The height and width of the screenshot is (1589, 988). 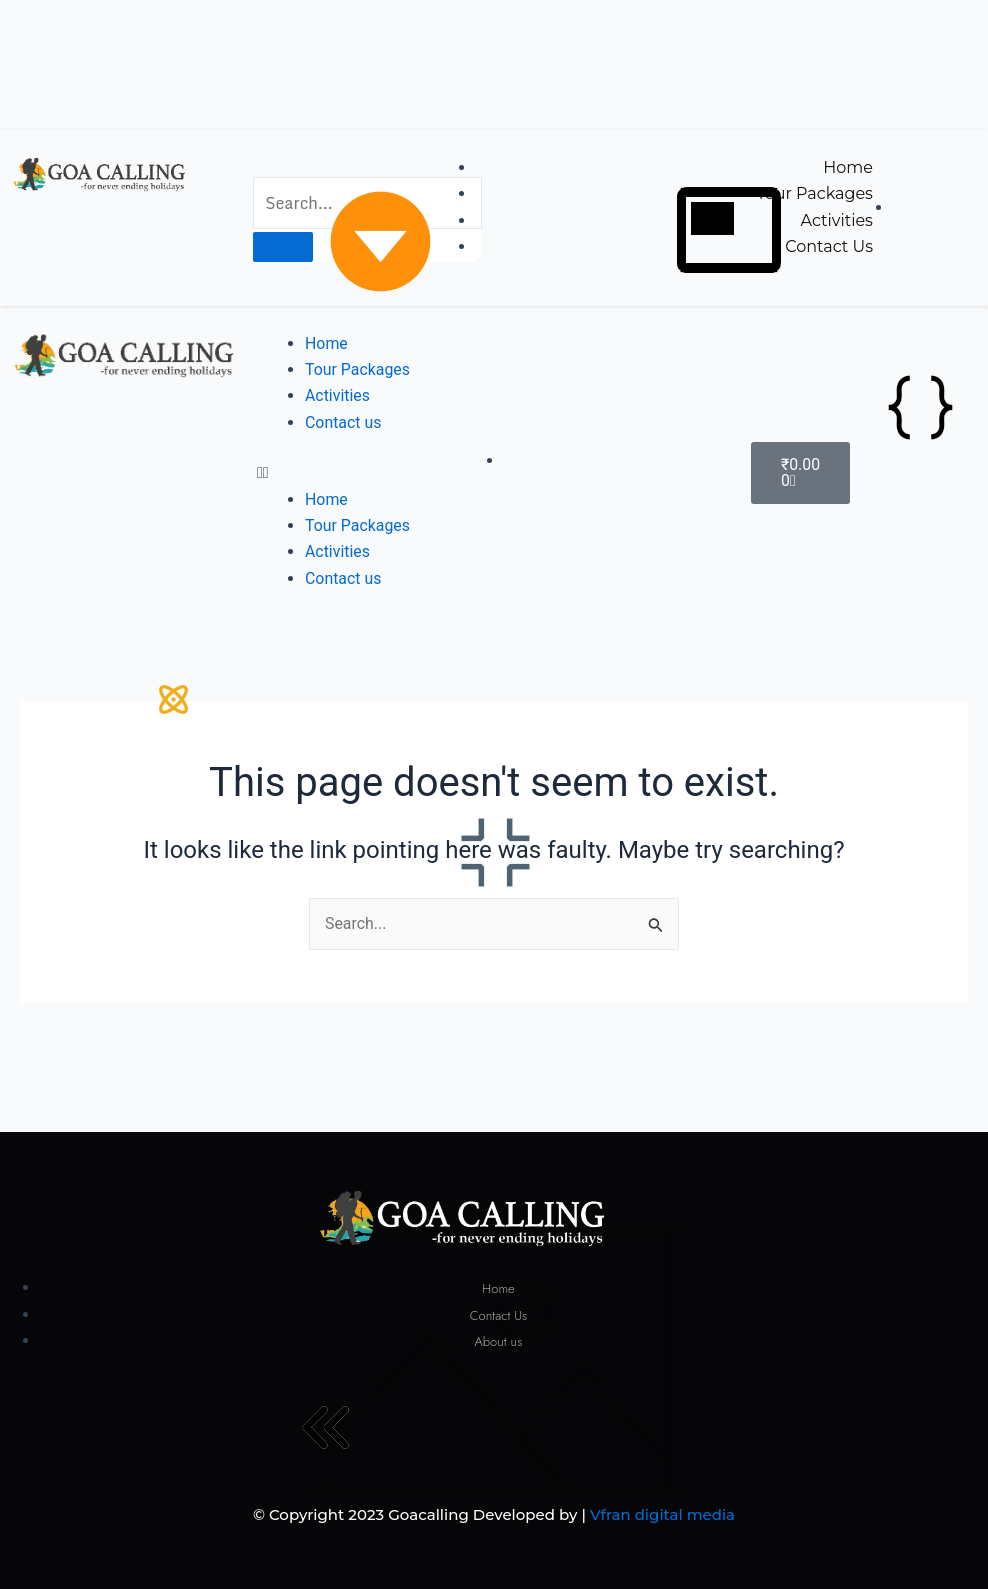 What do you see at coordinates (729, 230) in the screenshot?
I see `view featured or highlighted video content` at bounding box center [729, 230].